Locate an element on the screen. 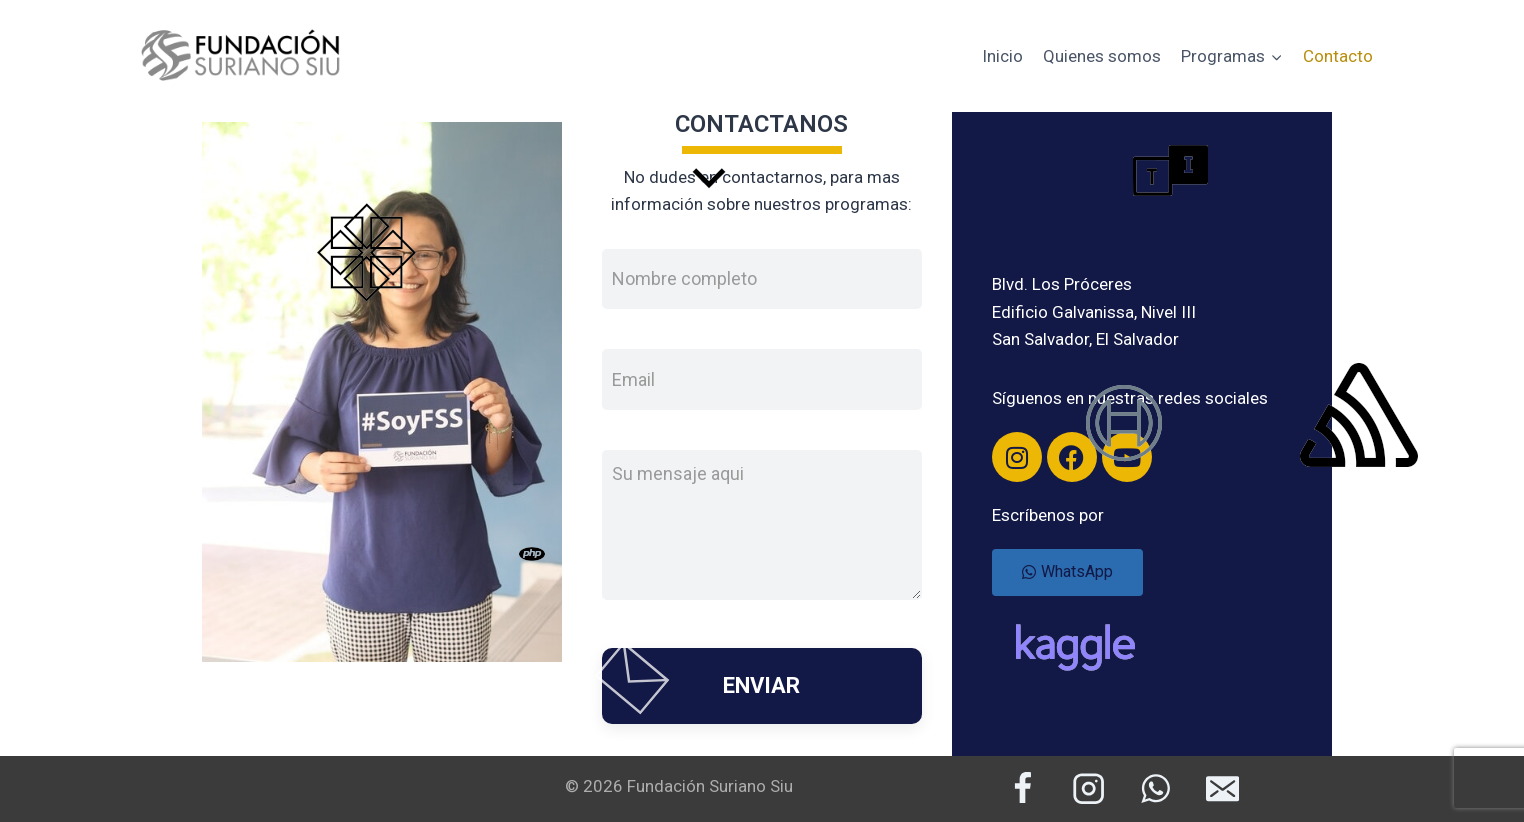 The width and height of the screenshot is (1524, 822). php programming language logo is located at coordinates (532, 554).